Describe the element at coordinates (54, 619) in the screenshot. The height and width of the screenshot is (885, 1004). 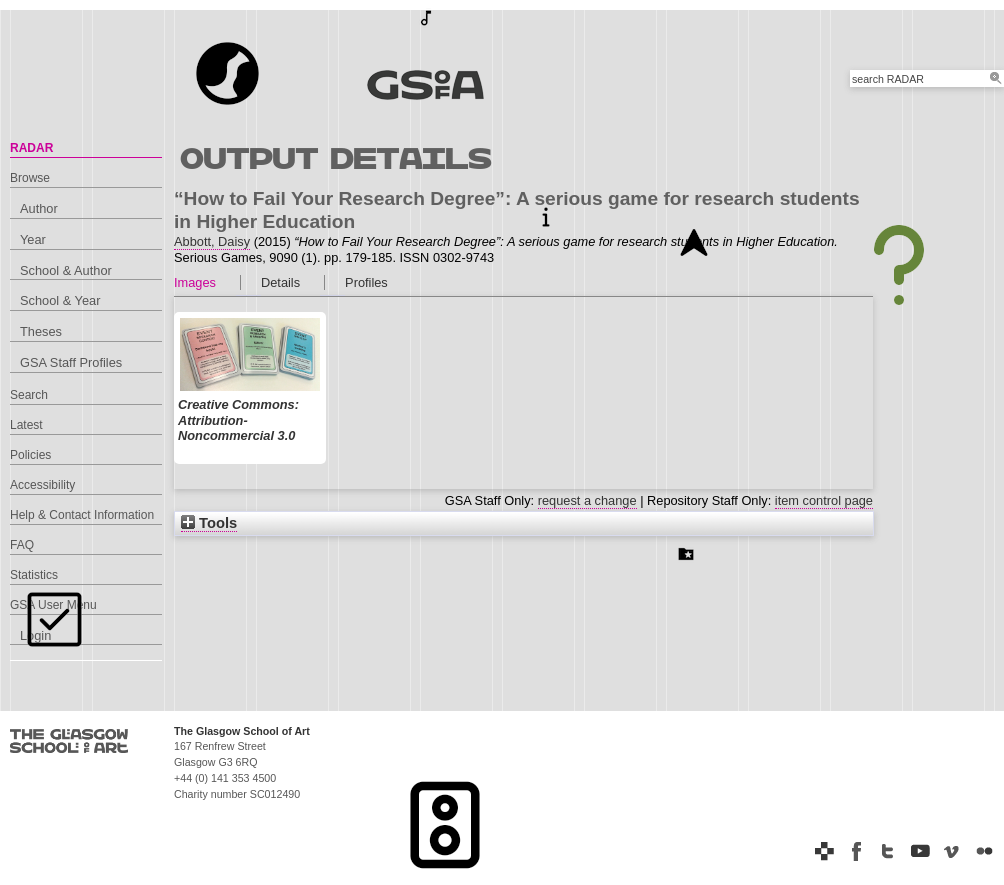
I see `select or confirm an option` at that location.